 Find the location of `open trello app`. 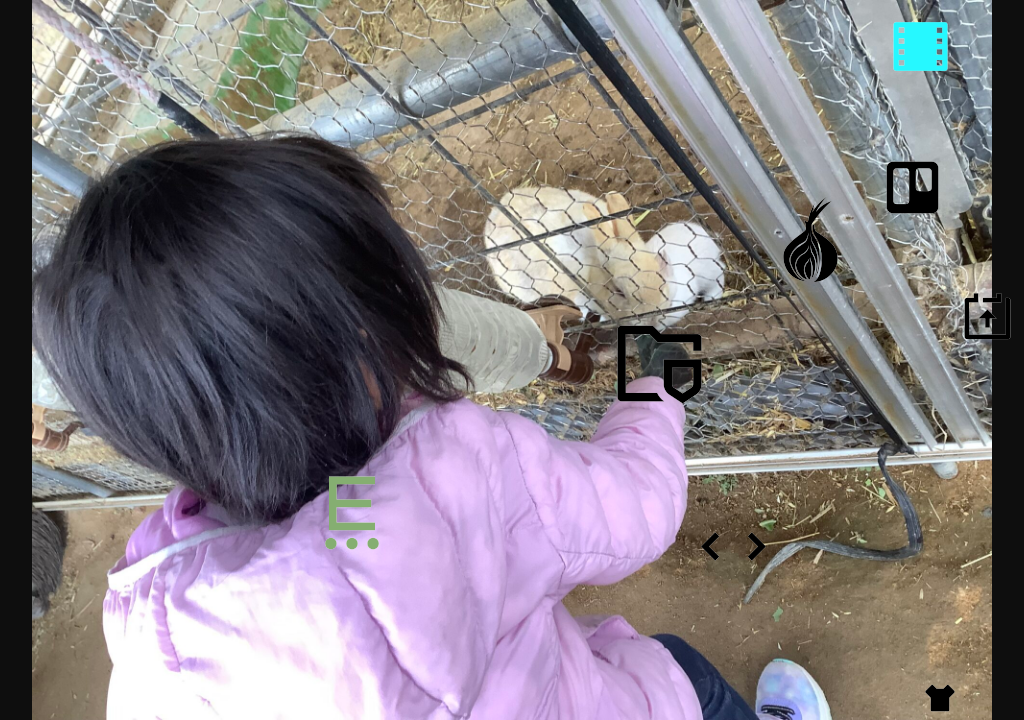

open trello app is located at coordinates (912, 187).